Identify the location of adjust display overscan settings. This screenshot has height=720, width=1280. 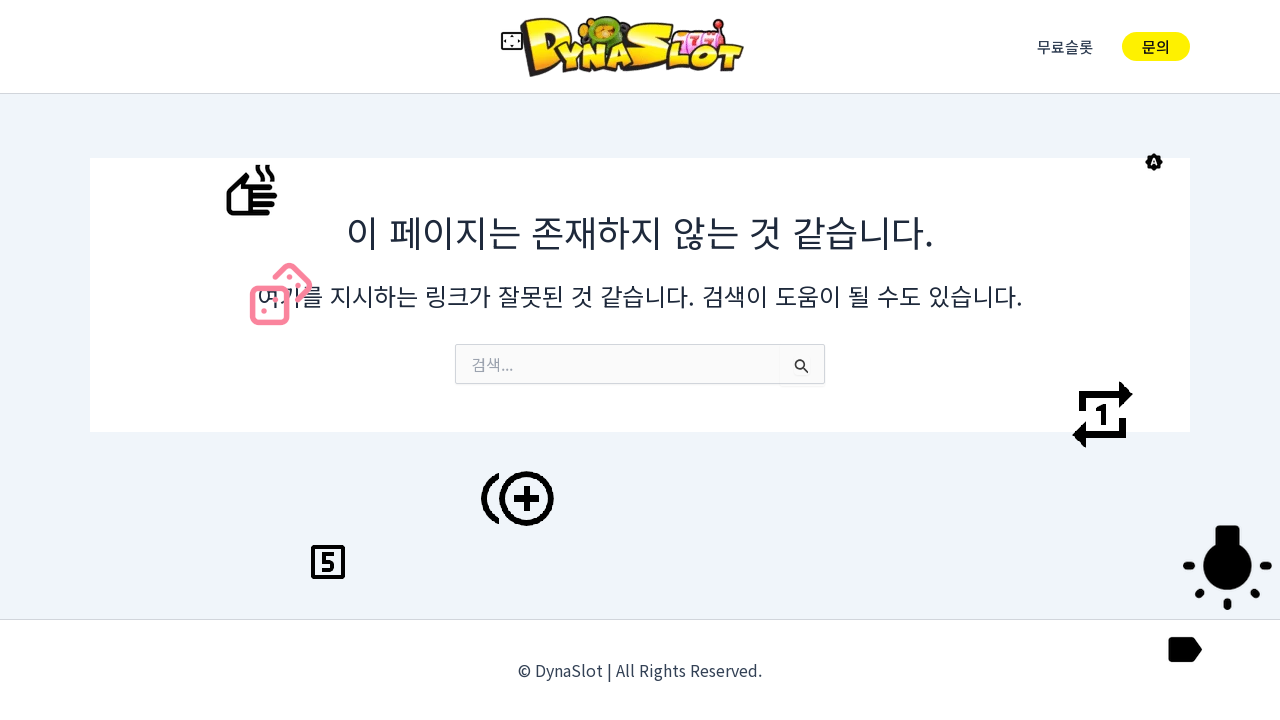
(512, 41).